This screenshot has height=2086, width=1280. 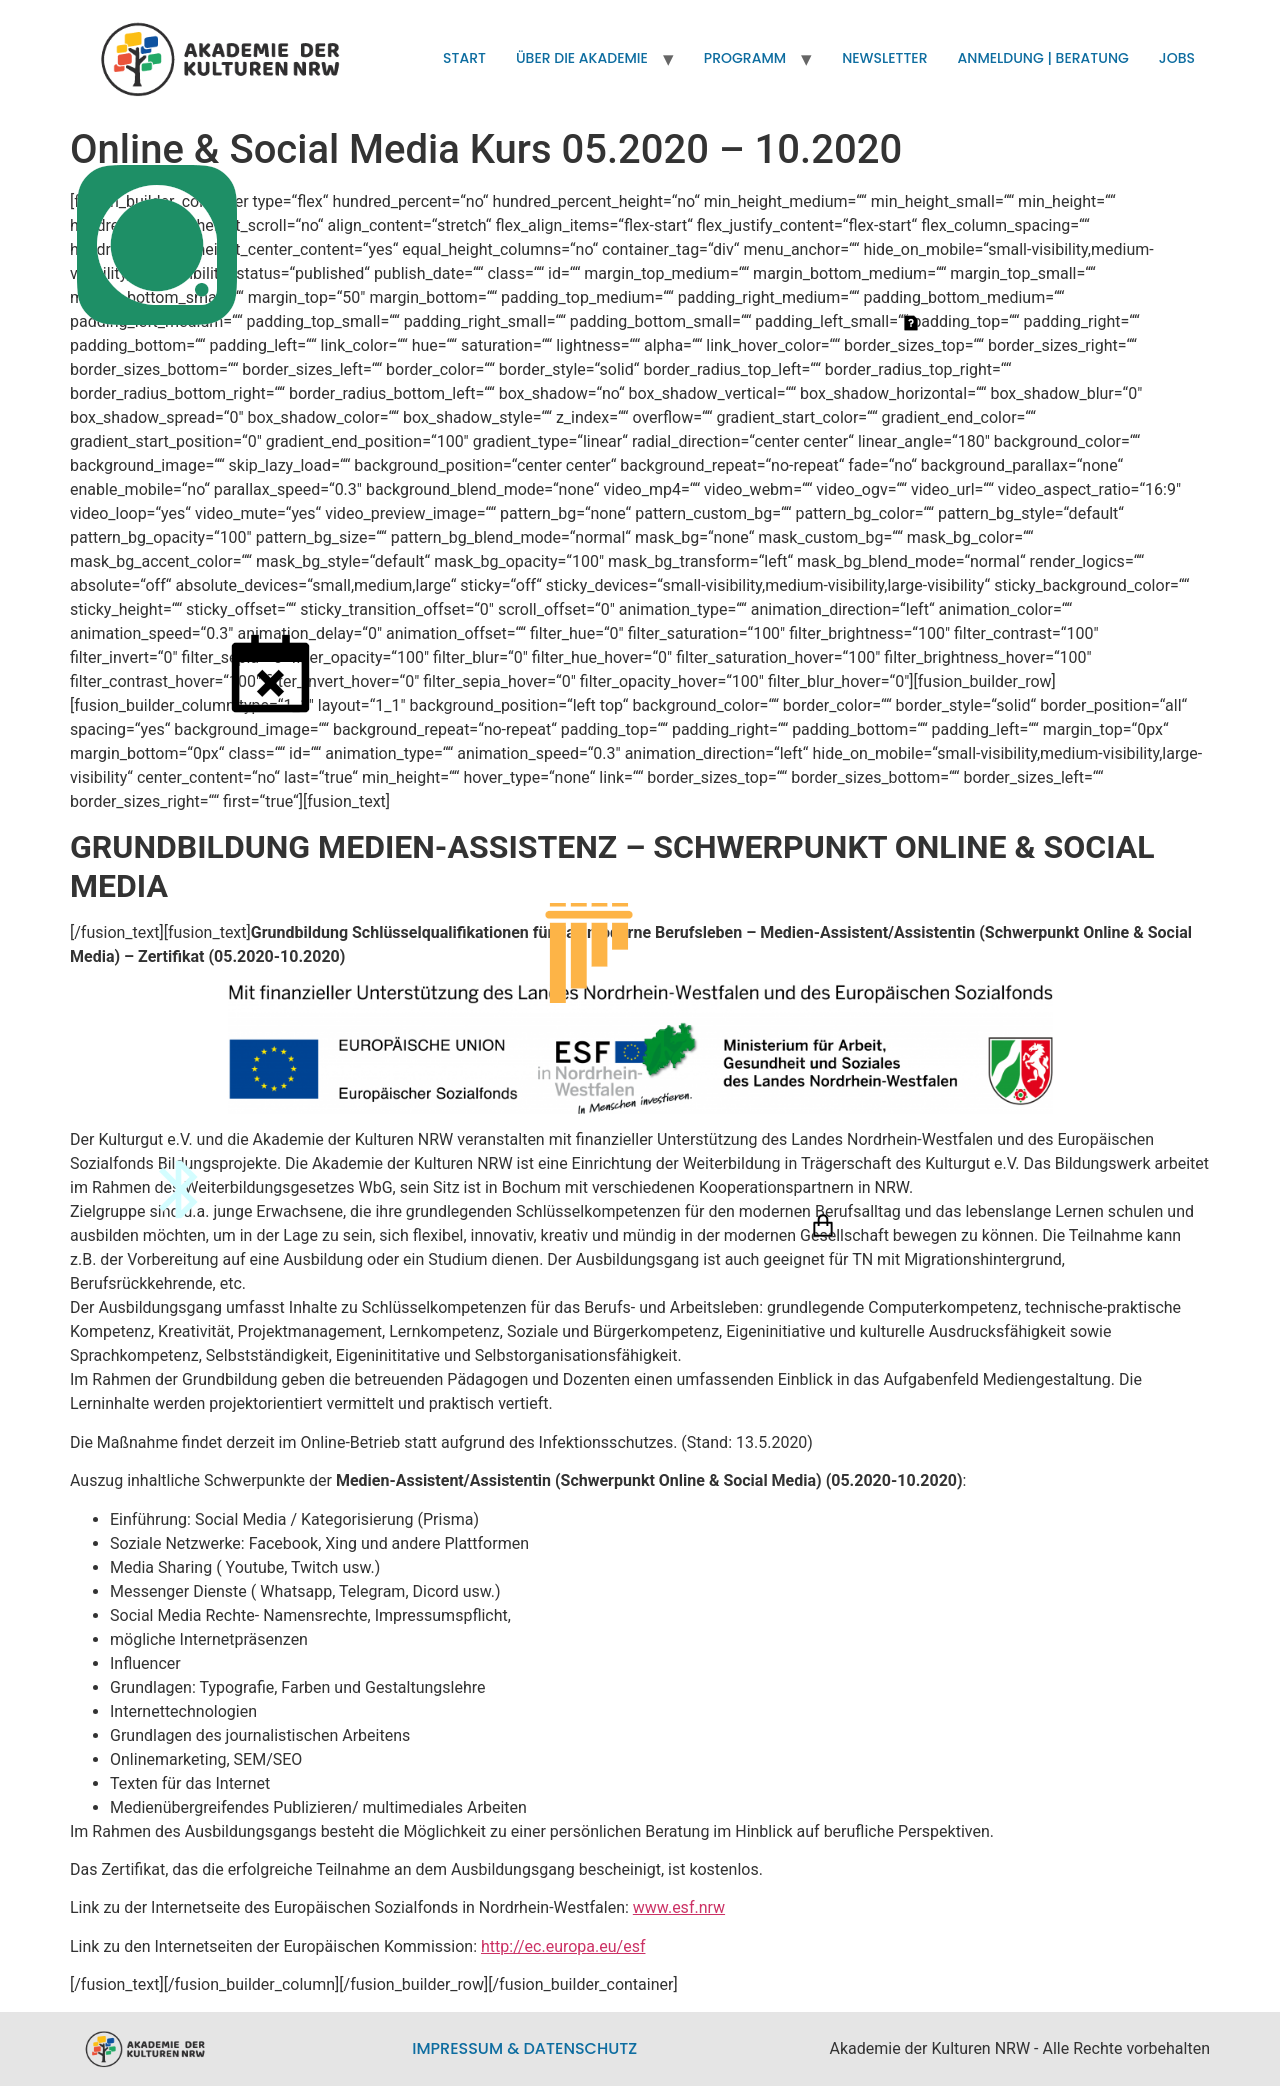 What do you see at coordinates (270, 677) in the screenshot?
I see `cancel or delete a calendar event` at bounding box center [270, 677].